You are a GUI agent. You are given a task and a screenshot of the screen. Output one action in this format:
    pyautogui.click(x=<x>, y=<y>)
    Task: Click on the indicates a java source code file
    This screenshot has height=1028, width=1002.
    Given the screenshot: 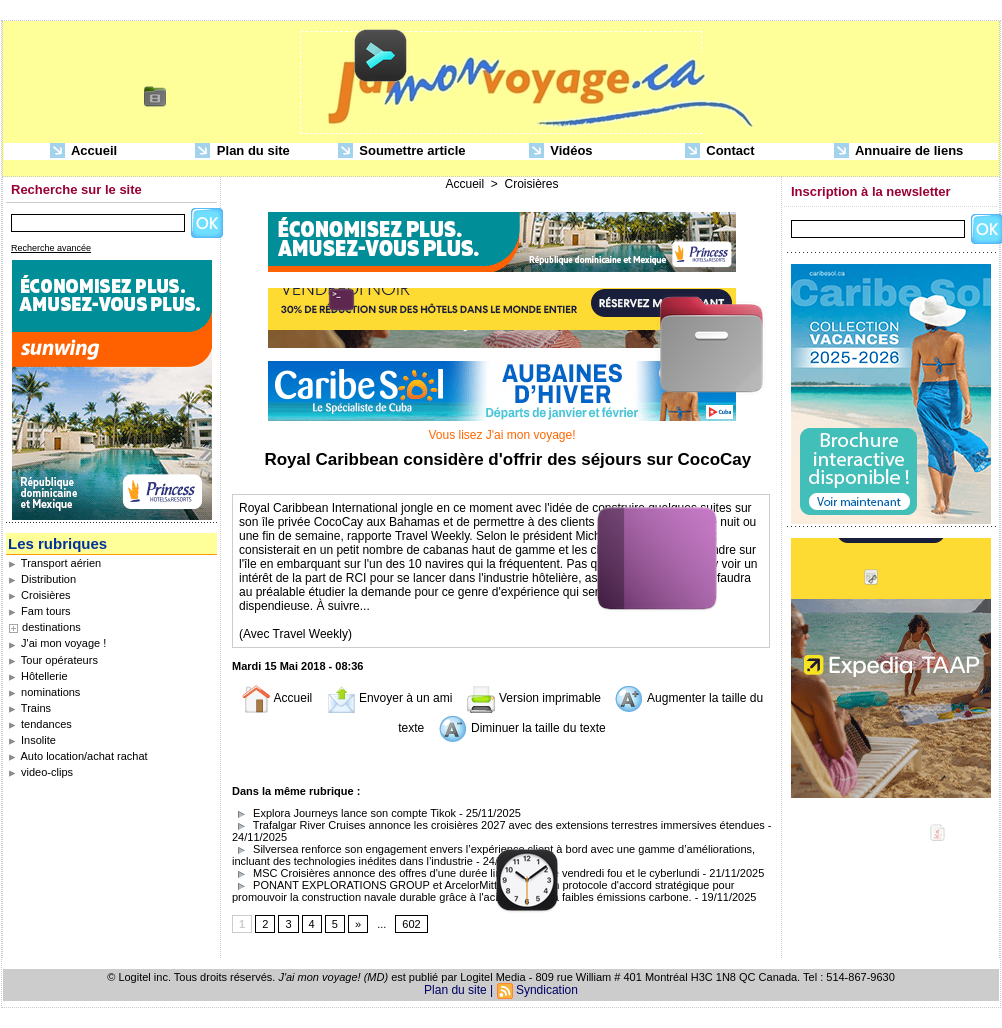 What is the action you would take?
    pyautogui.click(x=937, y=832)
    